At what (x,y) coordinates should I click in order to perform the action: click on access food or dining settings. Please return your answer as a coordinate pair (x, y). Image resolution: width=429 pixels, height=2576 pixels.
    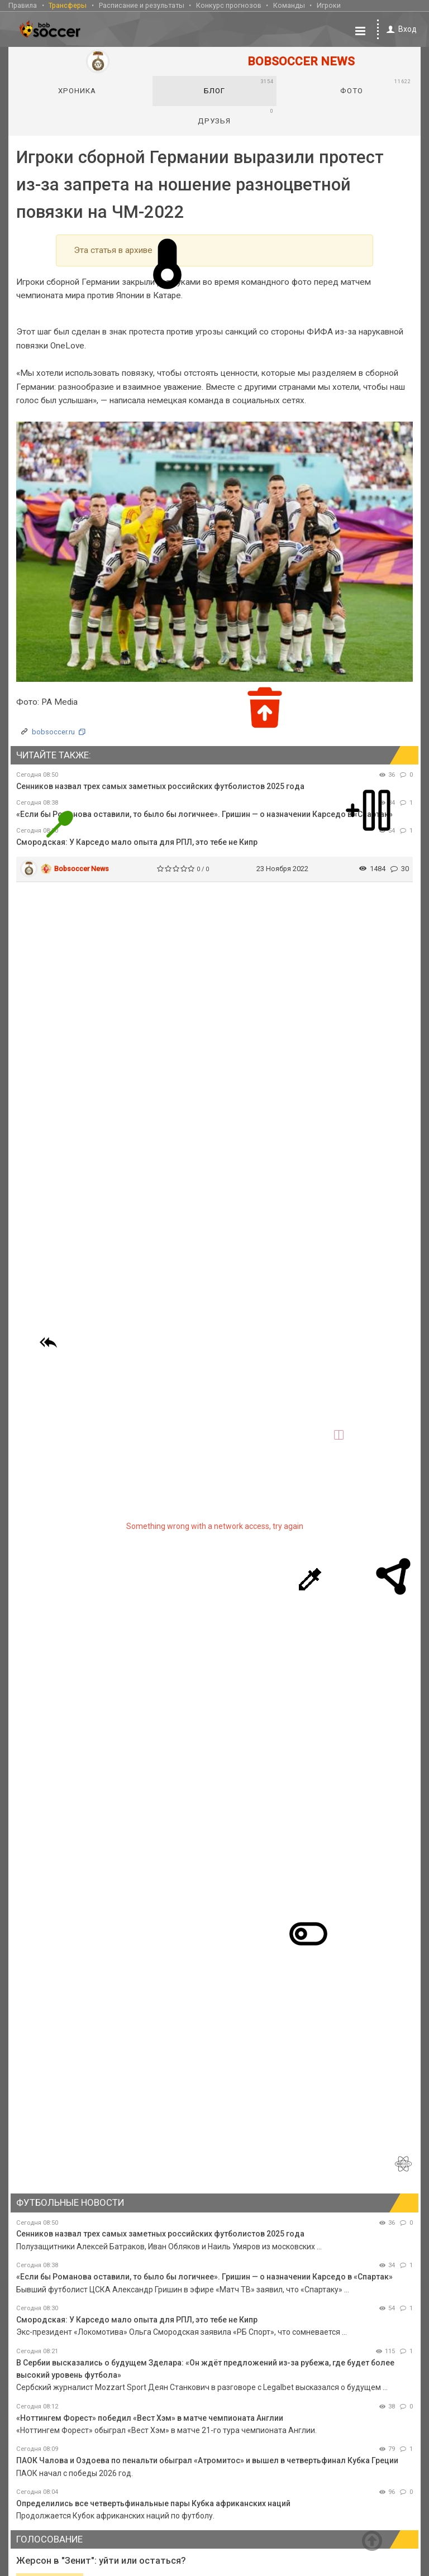
    Looking at the image, I should click on (60, 824).